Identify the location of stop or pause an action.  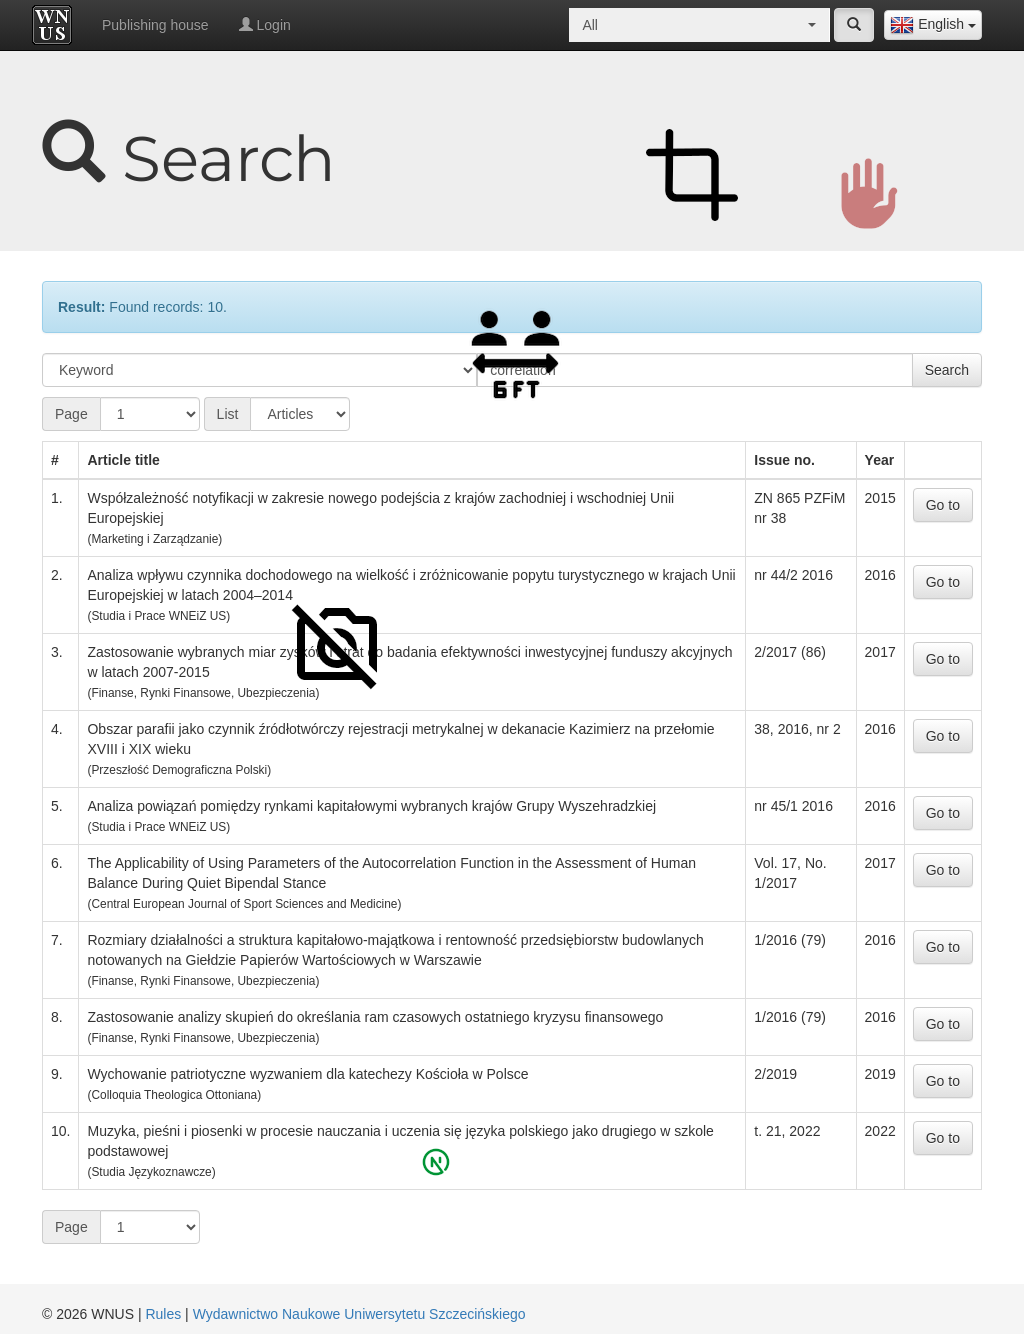
(869, 193).